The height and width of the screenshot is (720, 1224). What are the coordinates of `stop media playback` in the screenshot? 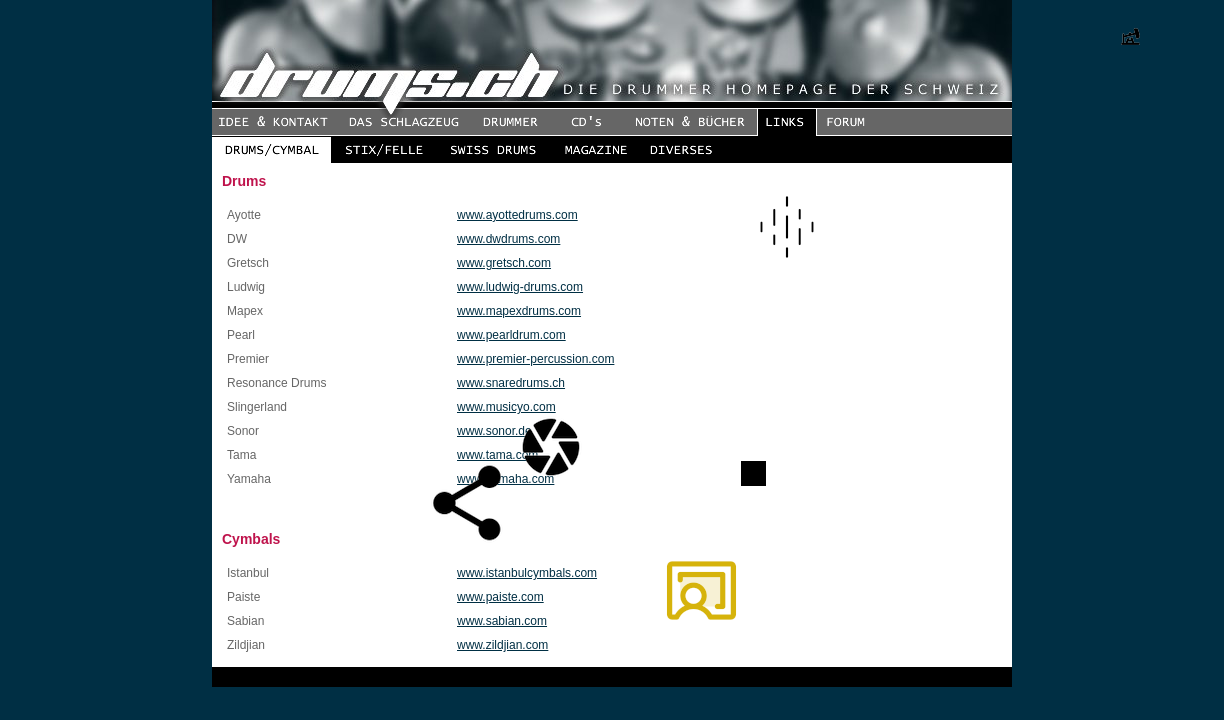 It's located at (753, 473).